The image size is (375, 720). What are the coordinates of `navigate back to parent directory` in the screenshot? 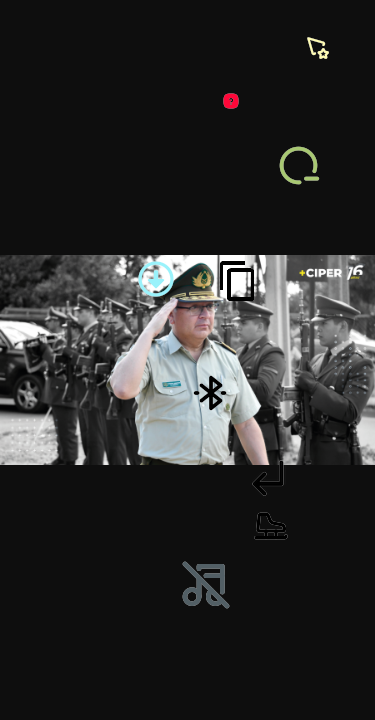 It's located at (266, 477).